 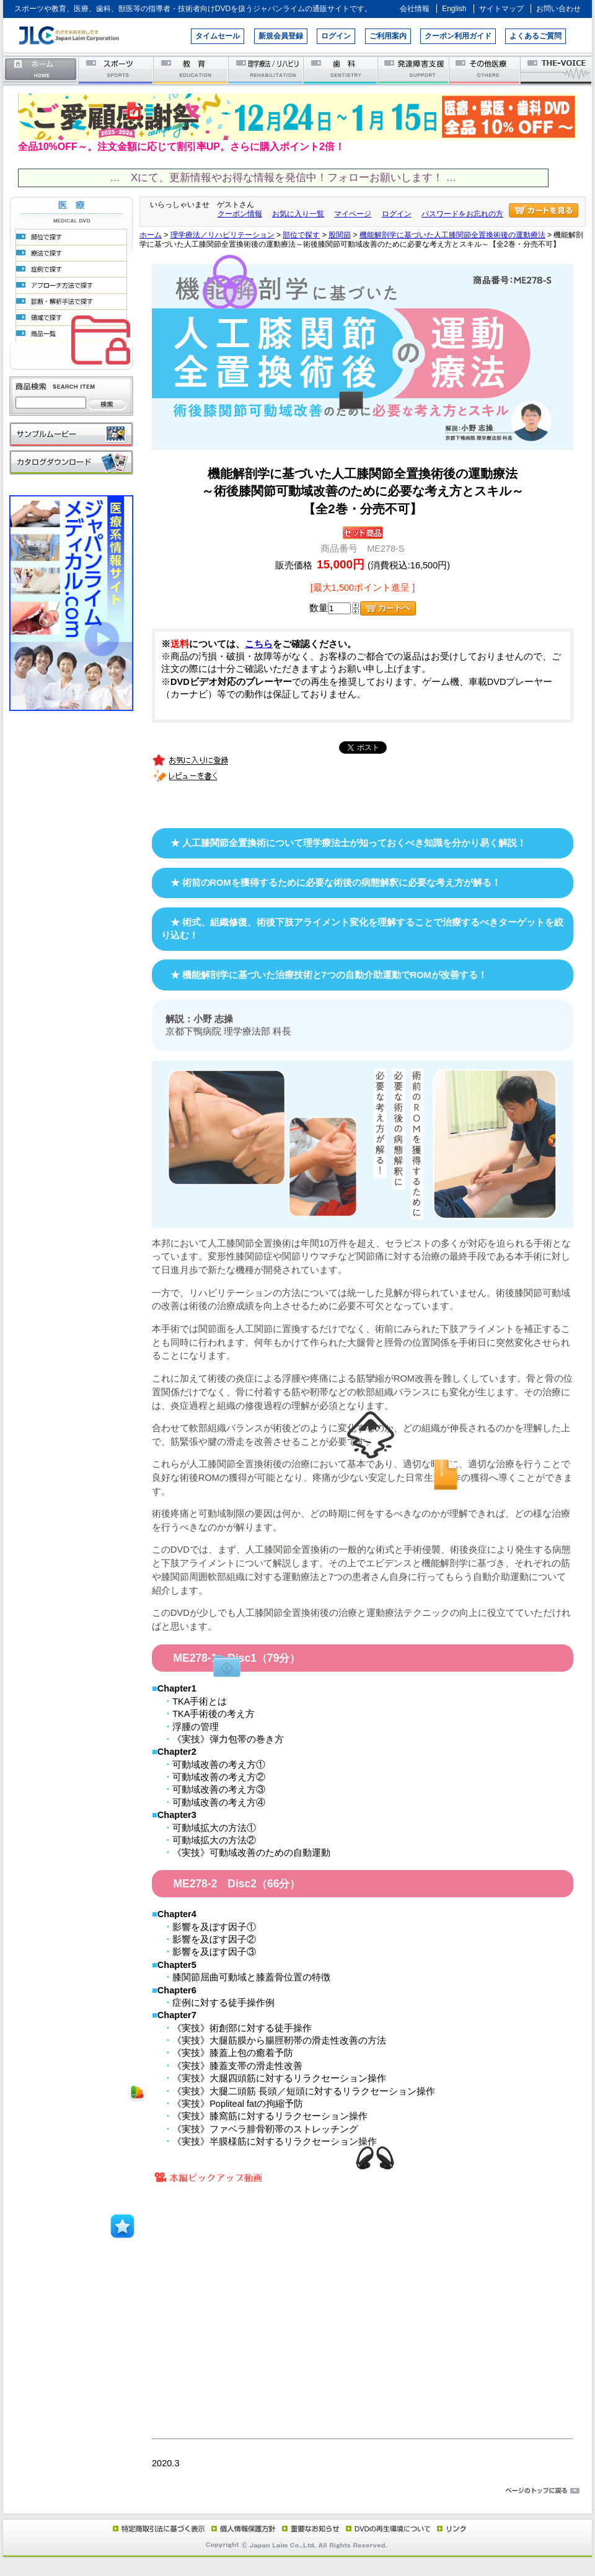 I want to click on open compizconfig settings manager, so click(x=122, y=2226).